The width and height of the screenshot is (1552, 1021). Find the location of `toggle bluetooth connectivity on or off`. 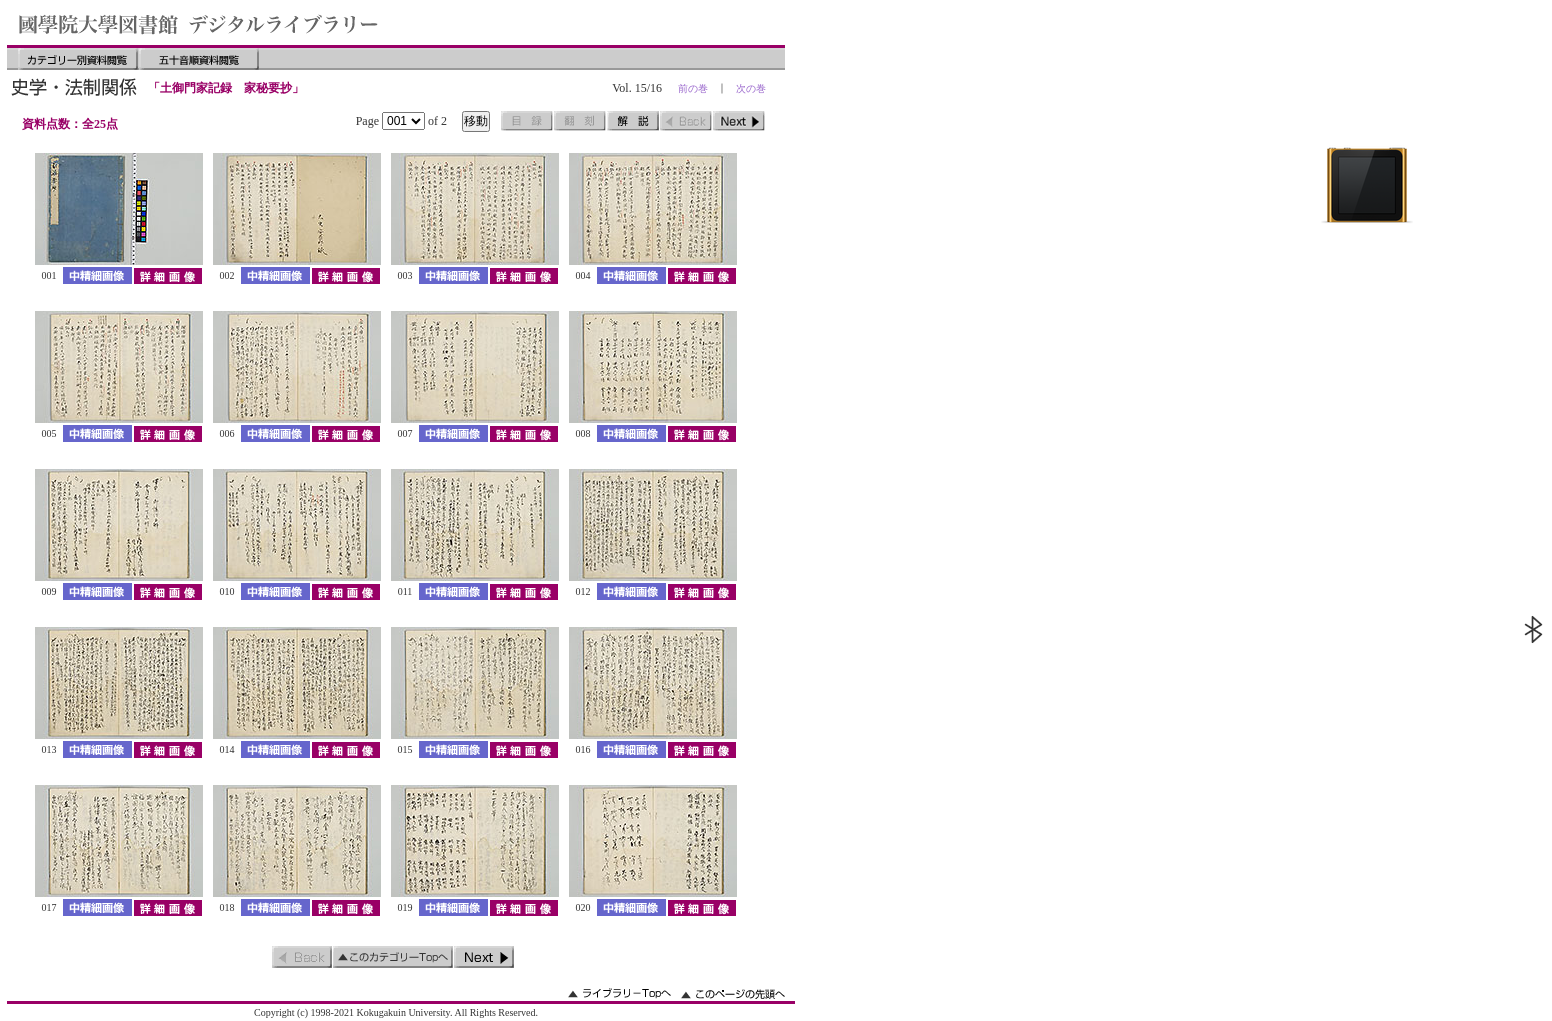

toggle bluetooth connectivity on or off is located at coordinates (1533, 629).